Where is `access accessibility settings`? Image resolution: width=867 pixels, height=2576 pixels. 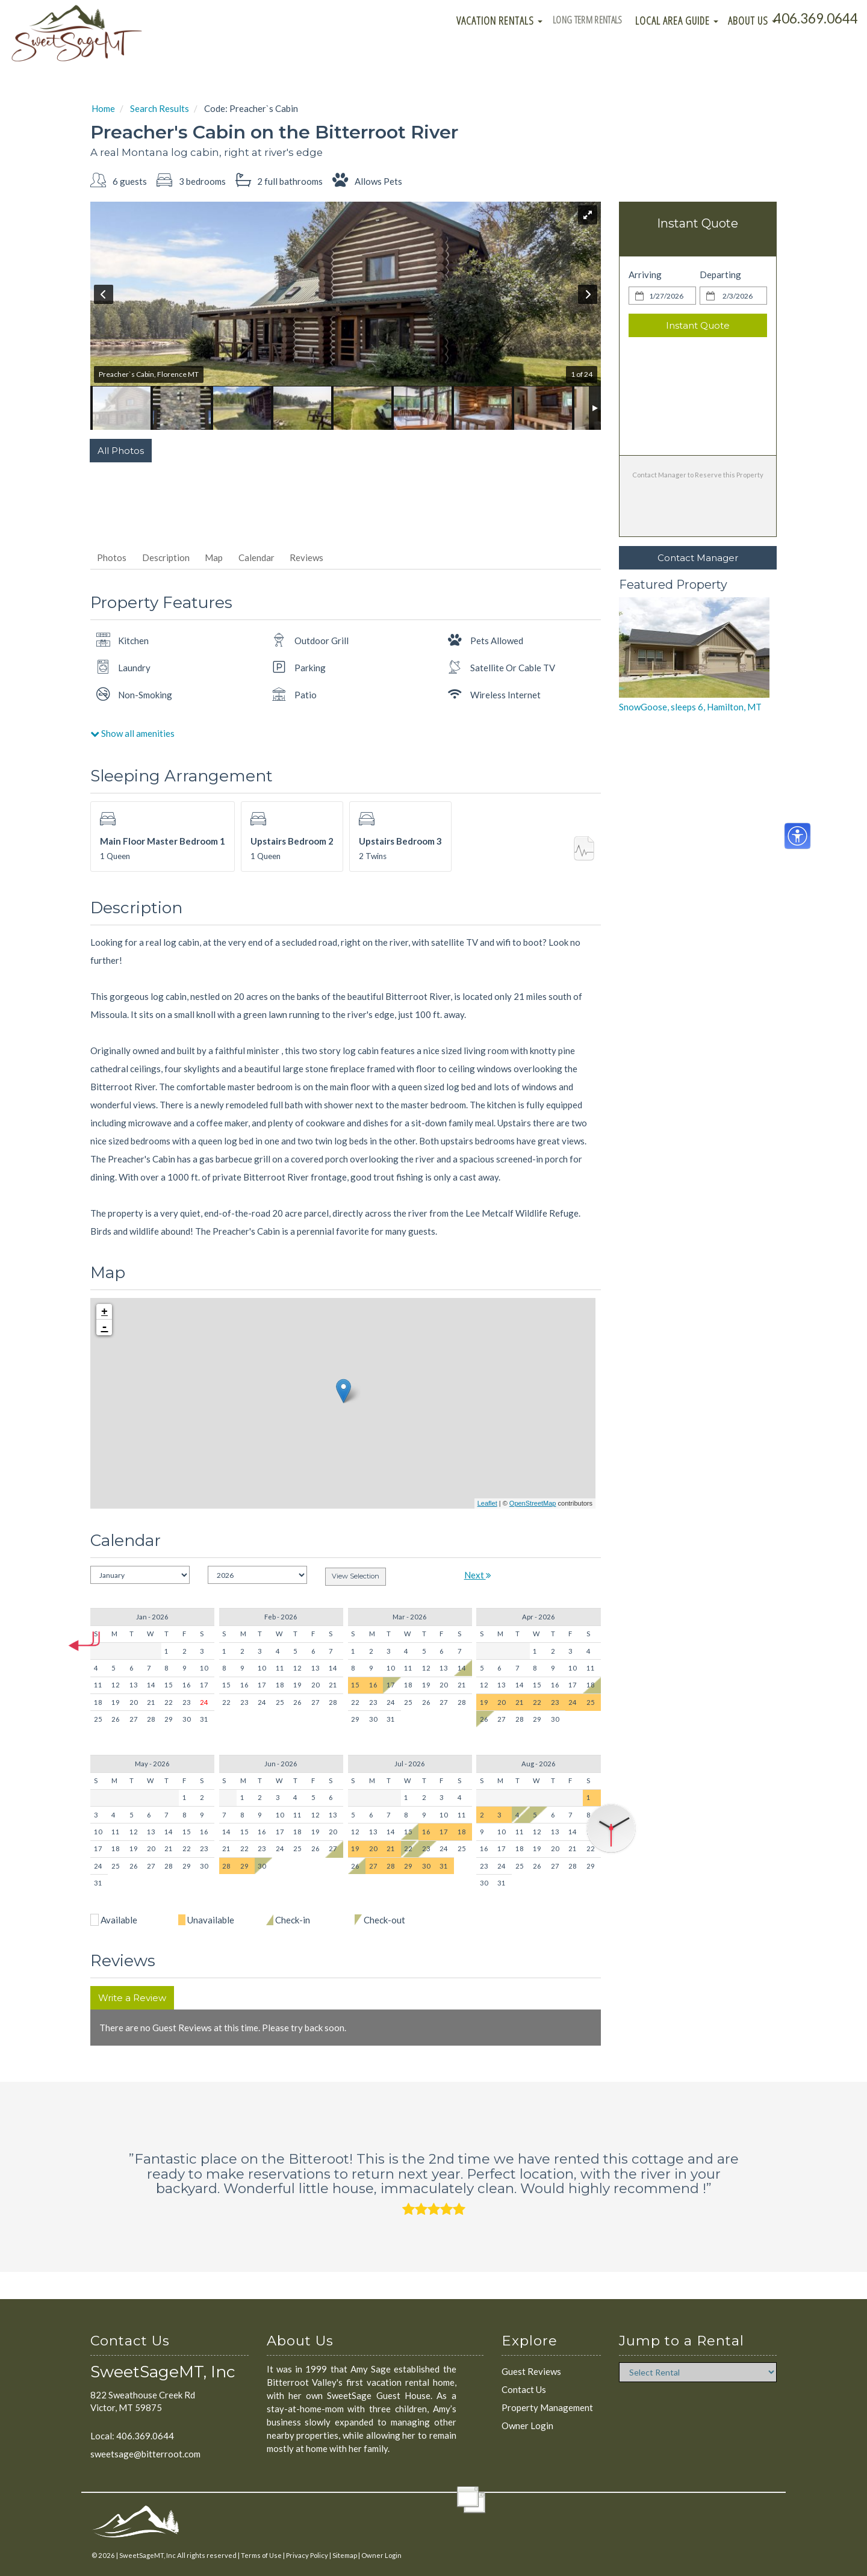
access accessibility settings is located at coordinates (797, 836).